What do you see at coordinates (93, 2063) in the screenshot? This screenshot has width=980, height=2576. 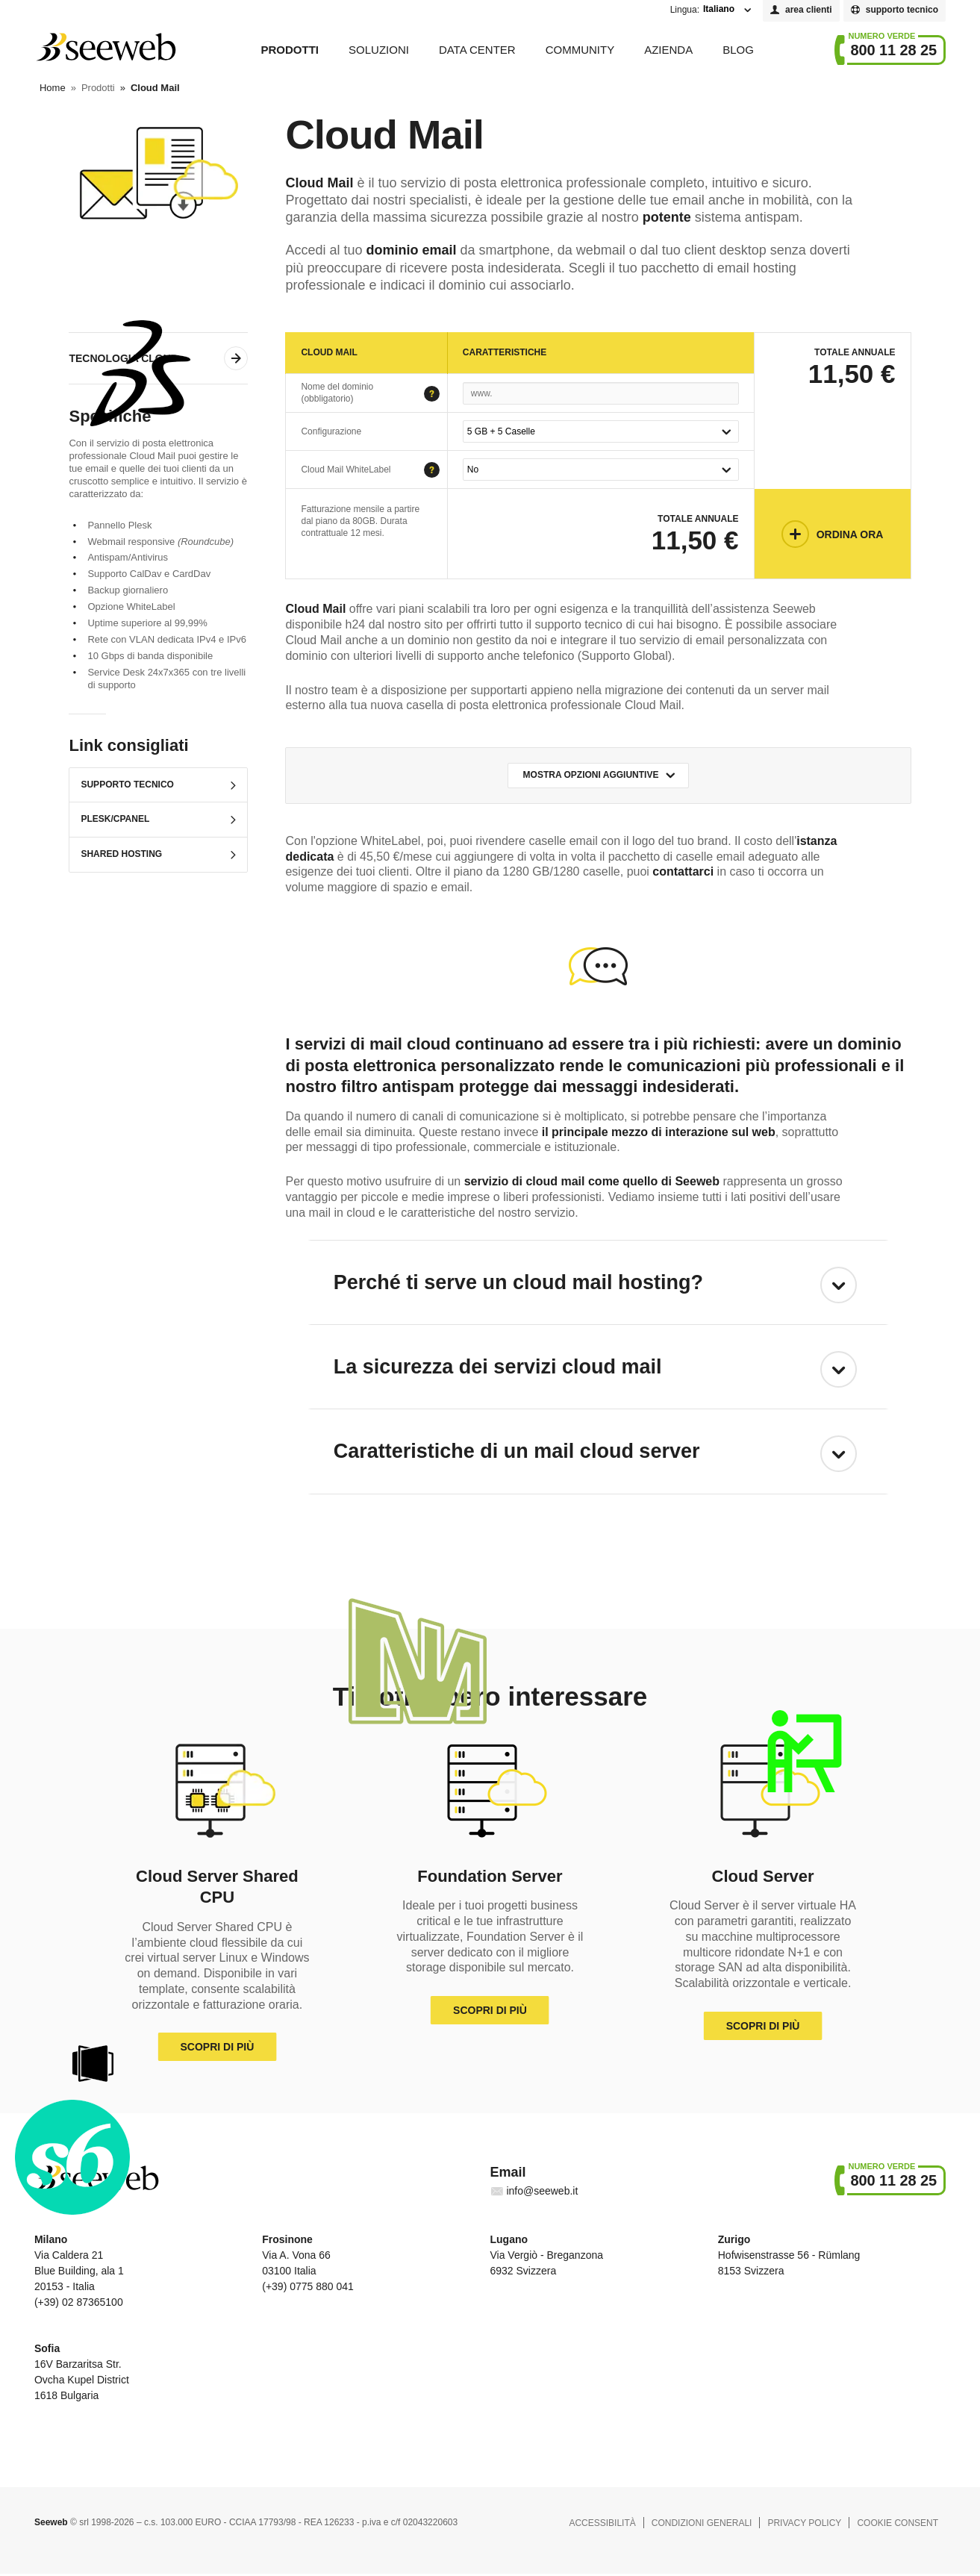 I see `reveal.js presentation framework logo` at bounding box center [93, 2063].